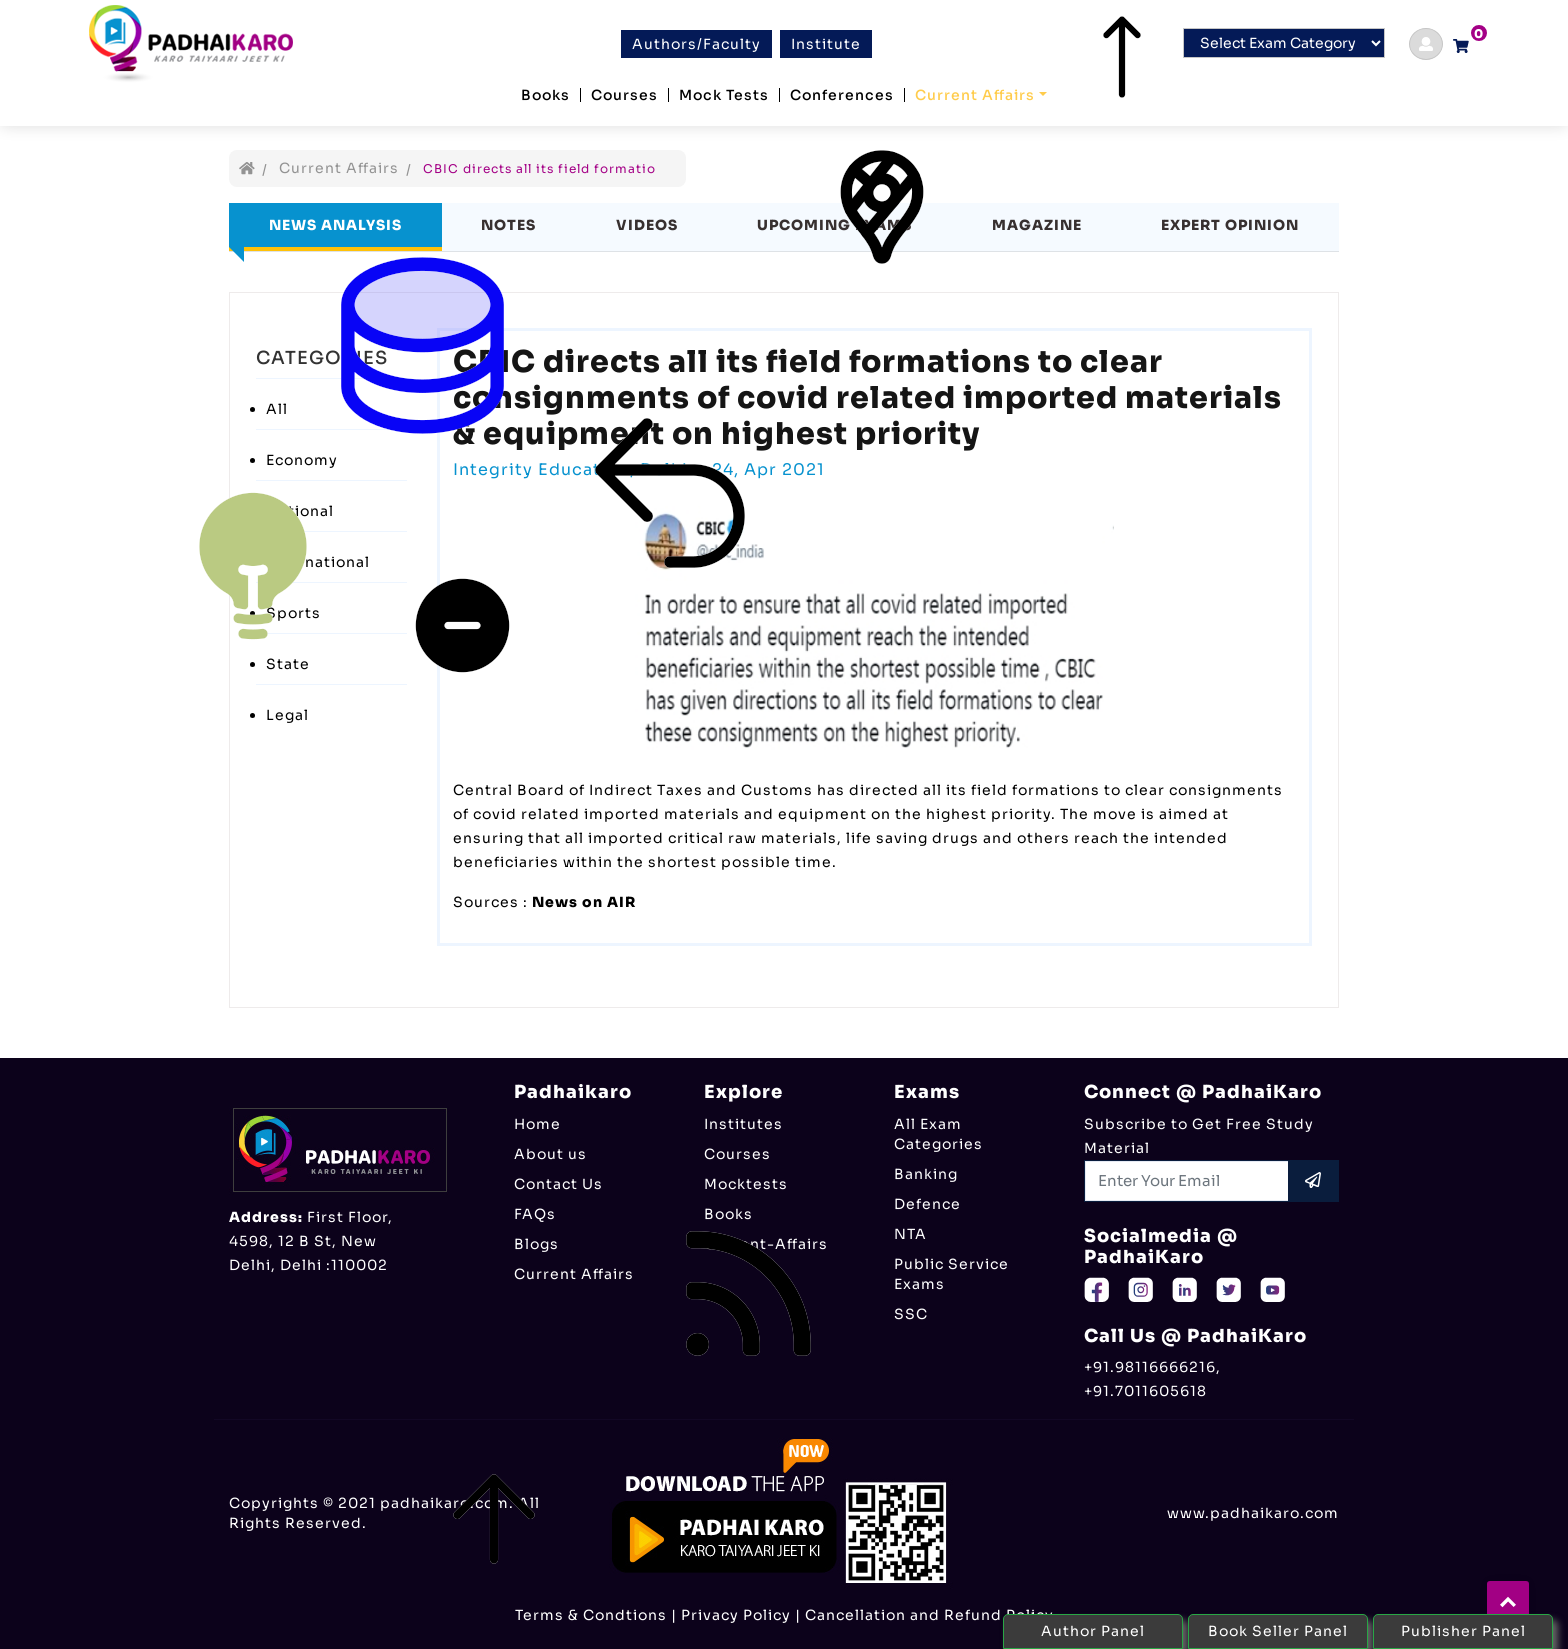 Image resolution: width=1568 pixels, height=1649 pixels. What do you see at coordinates (253, 566) in the screenshot?
I see `view tips or suggestions` at bounding box center [253, 566].